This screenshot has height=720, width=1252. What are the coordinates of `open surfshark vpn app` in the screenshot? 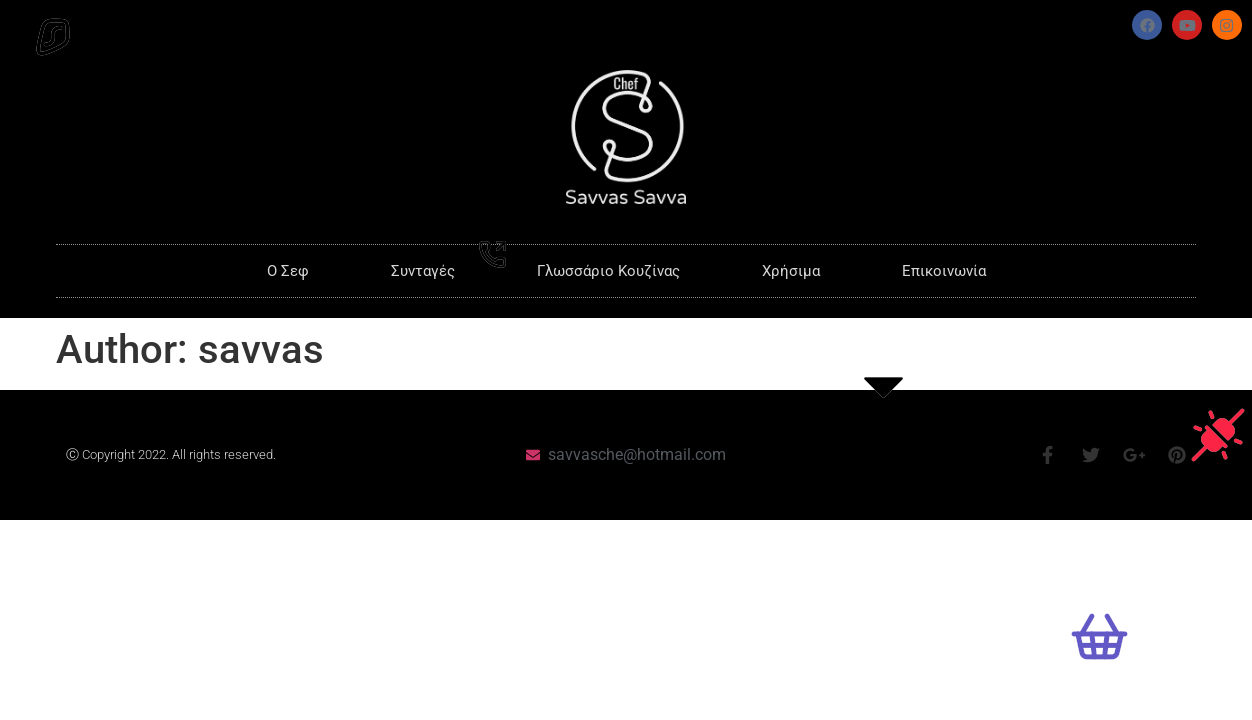 It's located at (53, 37).